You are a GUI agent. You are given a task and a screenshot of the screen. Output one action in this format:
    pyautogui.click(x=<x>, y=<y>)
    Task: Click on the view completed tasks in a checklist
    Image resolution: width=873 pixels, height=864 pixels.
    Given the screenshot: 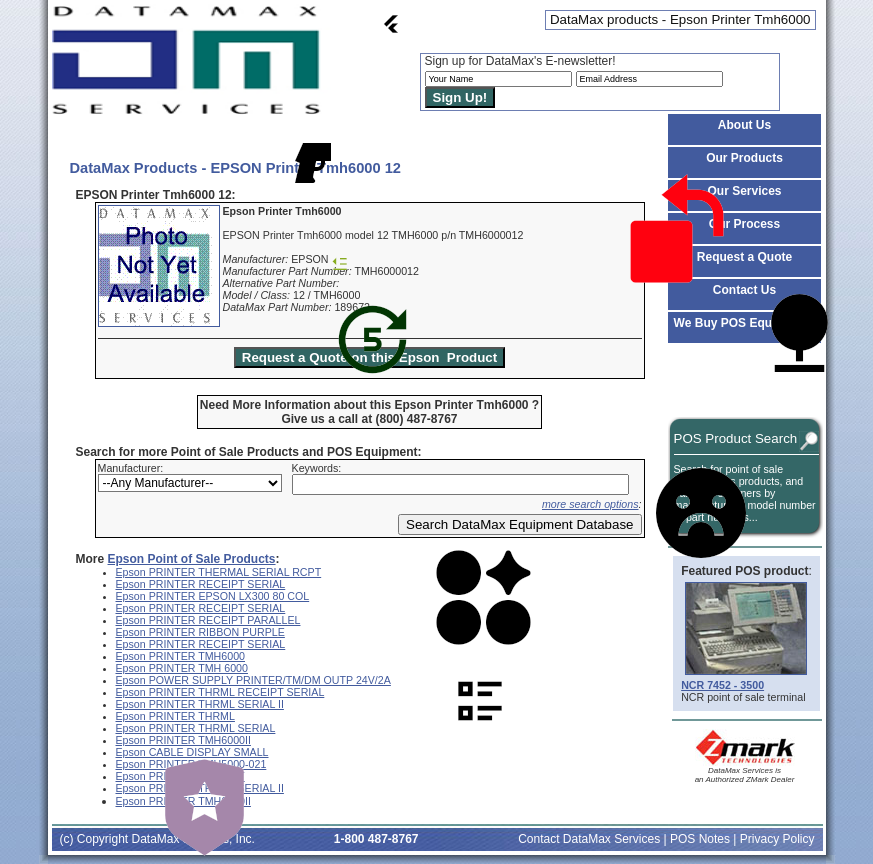 What is the action you would take?
    pyautogui.click(x=480, y=701)
    